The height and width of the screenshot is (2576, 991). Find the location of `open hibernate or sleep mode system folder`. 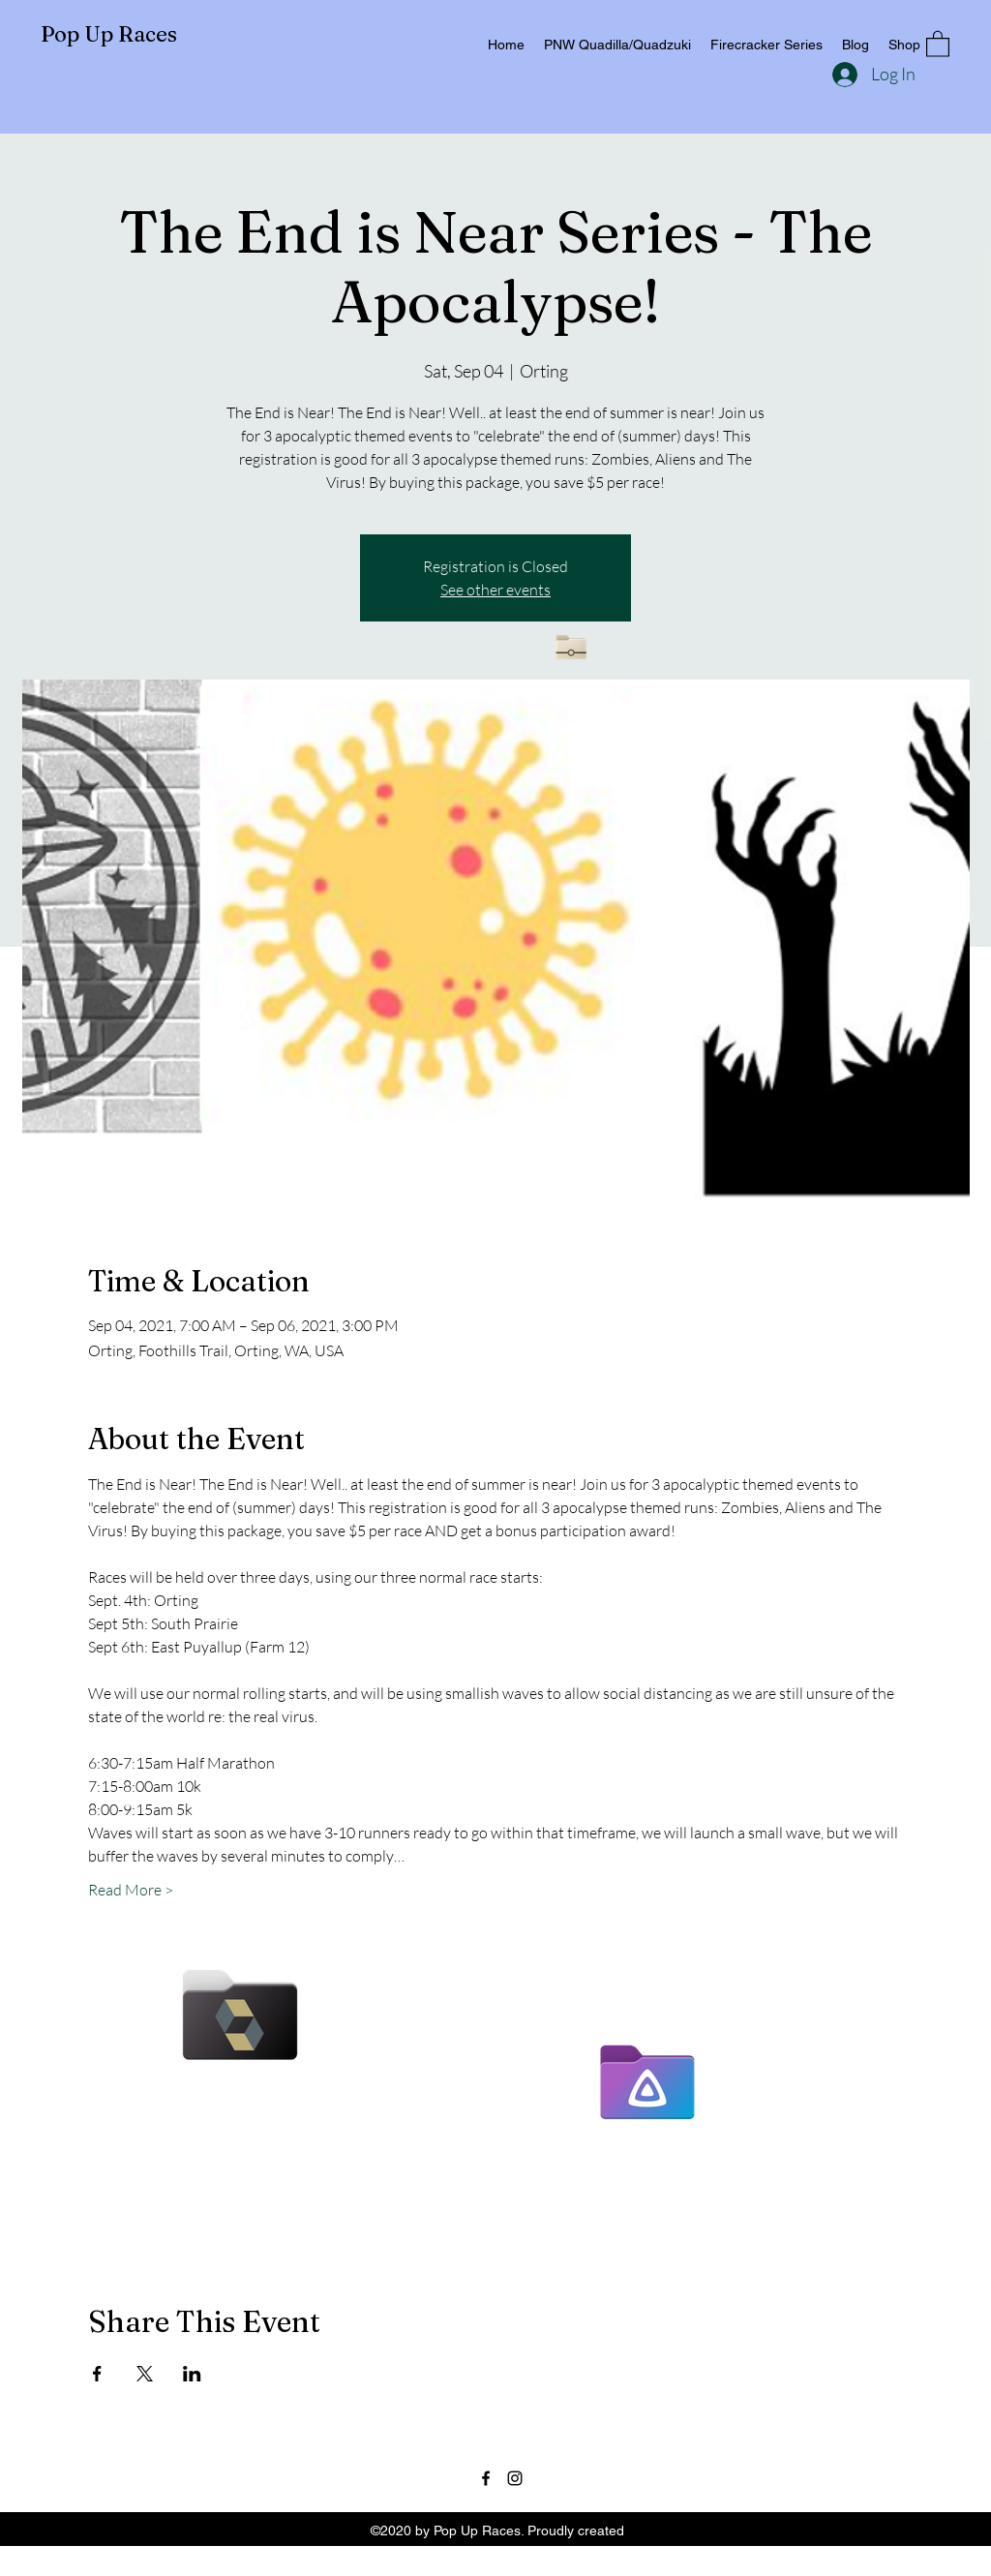

open hibernate or sleep mode system folder is located at coordinates (239, 2017).